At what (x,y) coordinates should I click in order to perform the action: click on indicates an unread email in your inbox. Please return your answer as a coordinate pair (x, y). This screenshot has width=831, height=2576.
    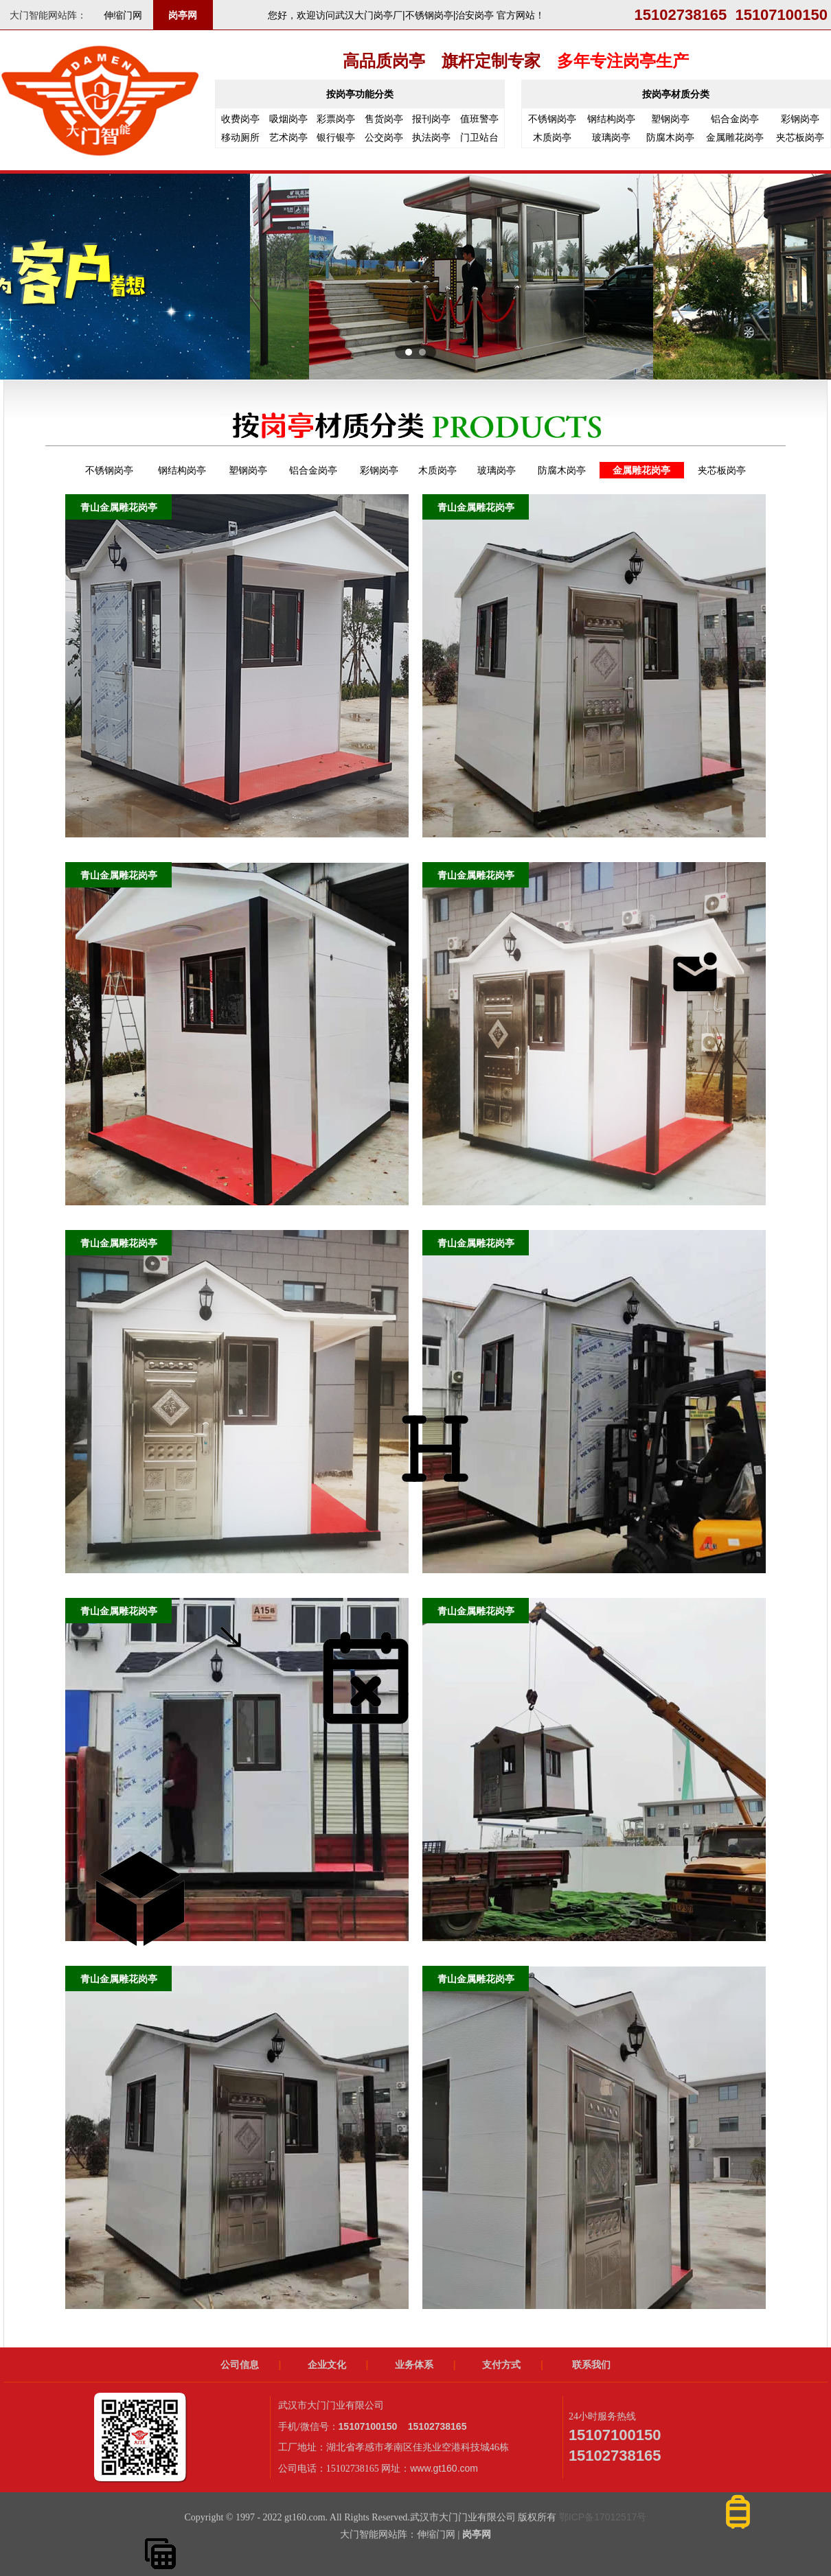
    Looking at the image, I should click on (695, 974).